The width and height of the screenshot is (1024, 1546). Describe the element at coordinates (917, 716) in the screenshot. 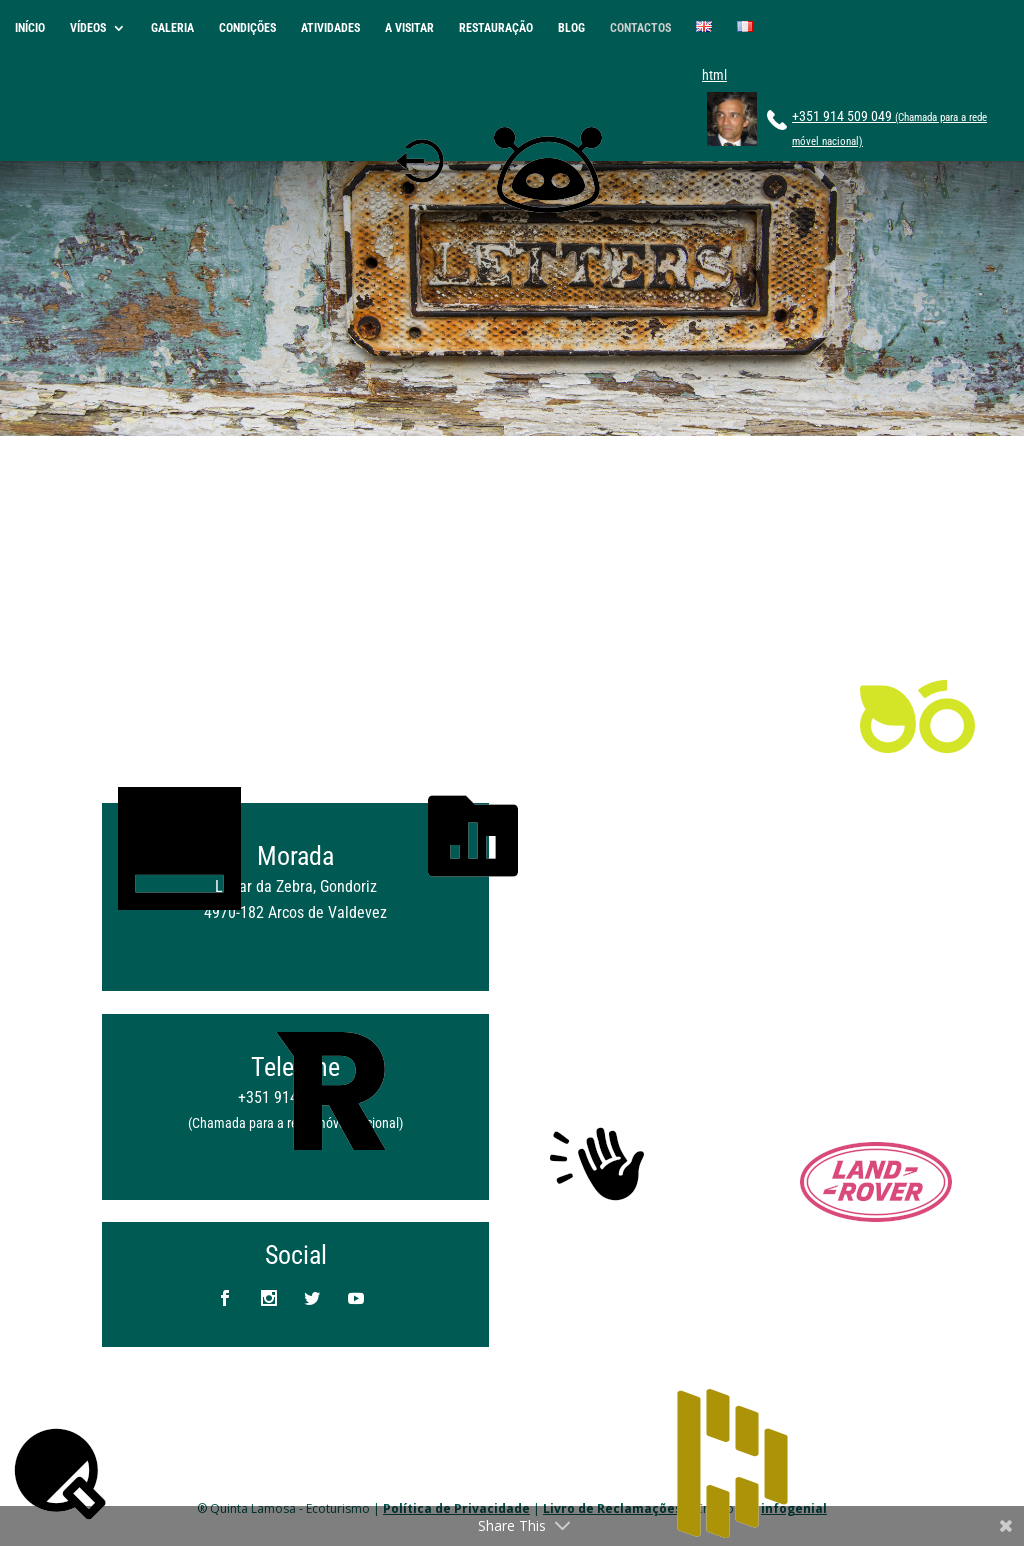

I see `open the nextbike bike-sharing app` at that location.